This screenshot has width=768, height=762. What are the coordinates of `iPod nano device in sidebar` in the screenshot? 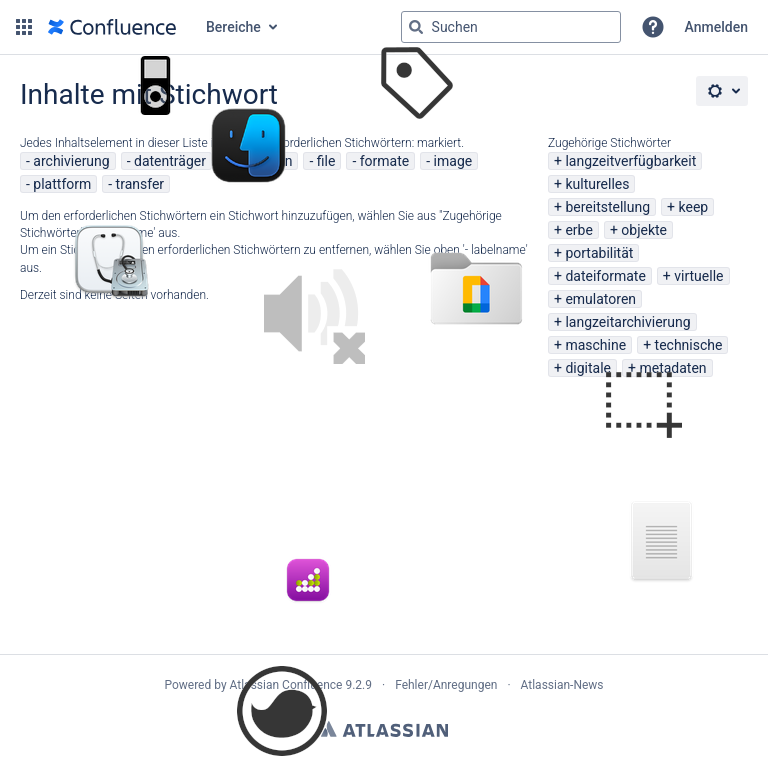 It's located at (155, 85).